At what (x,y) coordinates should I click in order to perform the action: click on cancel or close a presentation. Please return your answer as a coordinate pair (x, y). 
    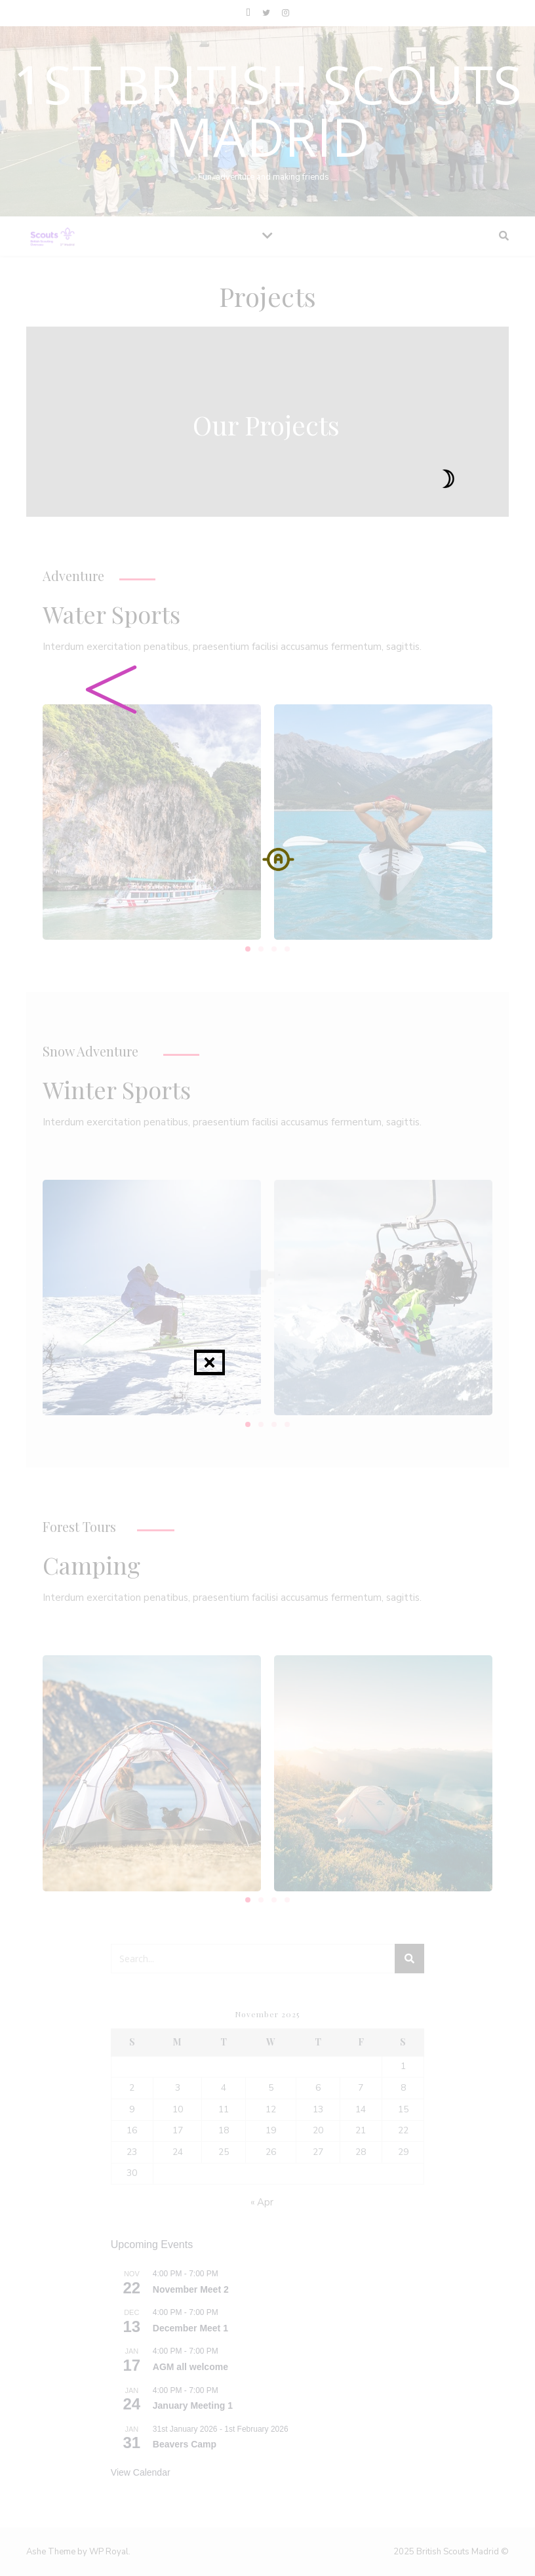
    Looking at the image, I should click on (209, 1362).